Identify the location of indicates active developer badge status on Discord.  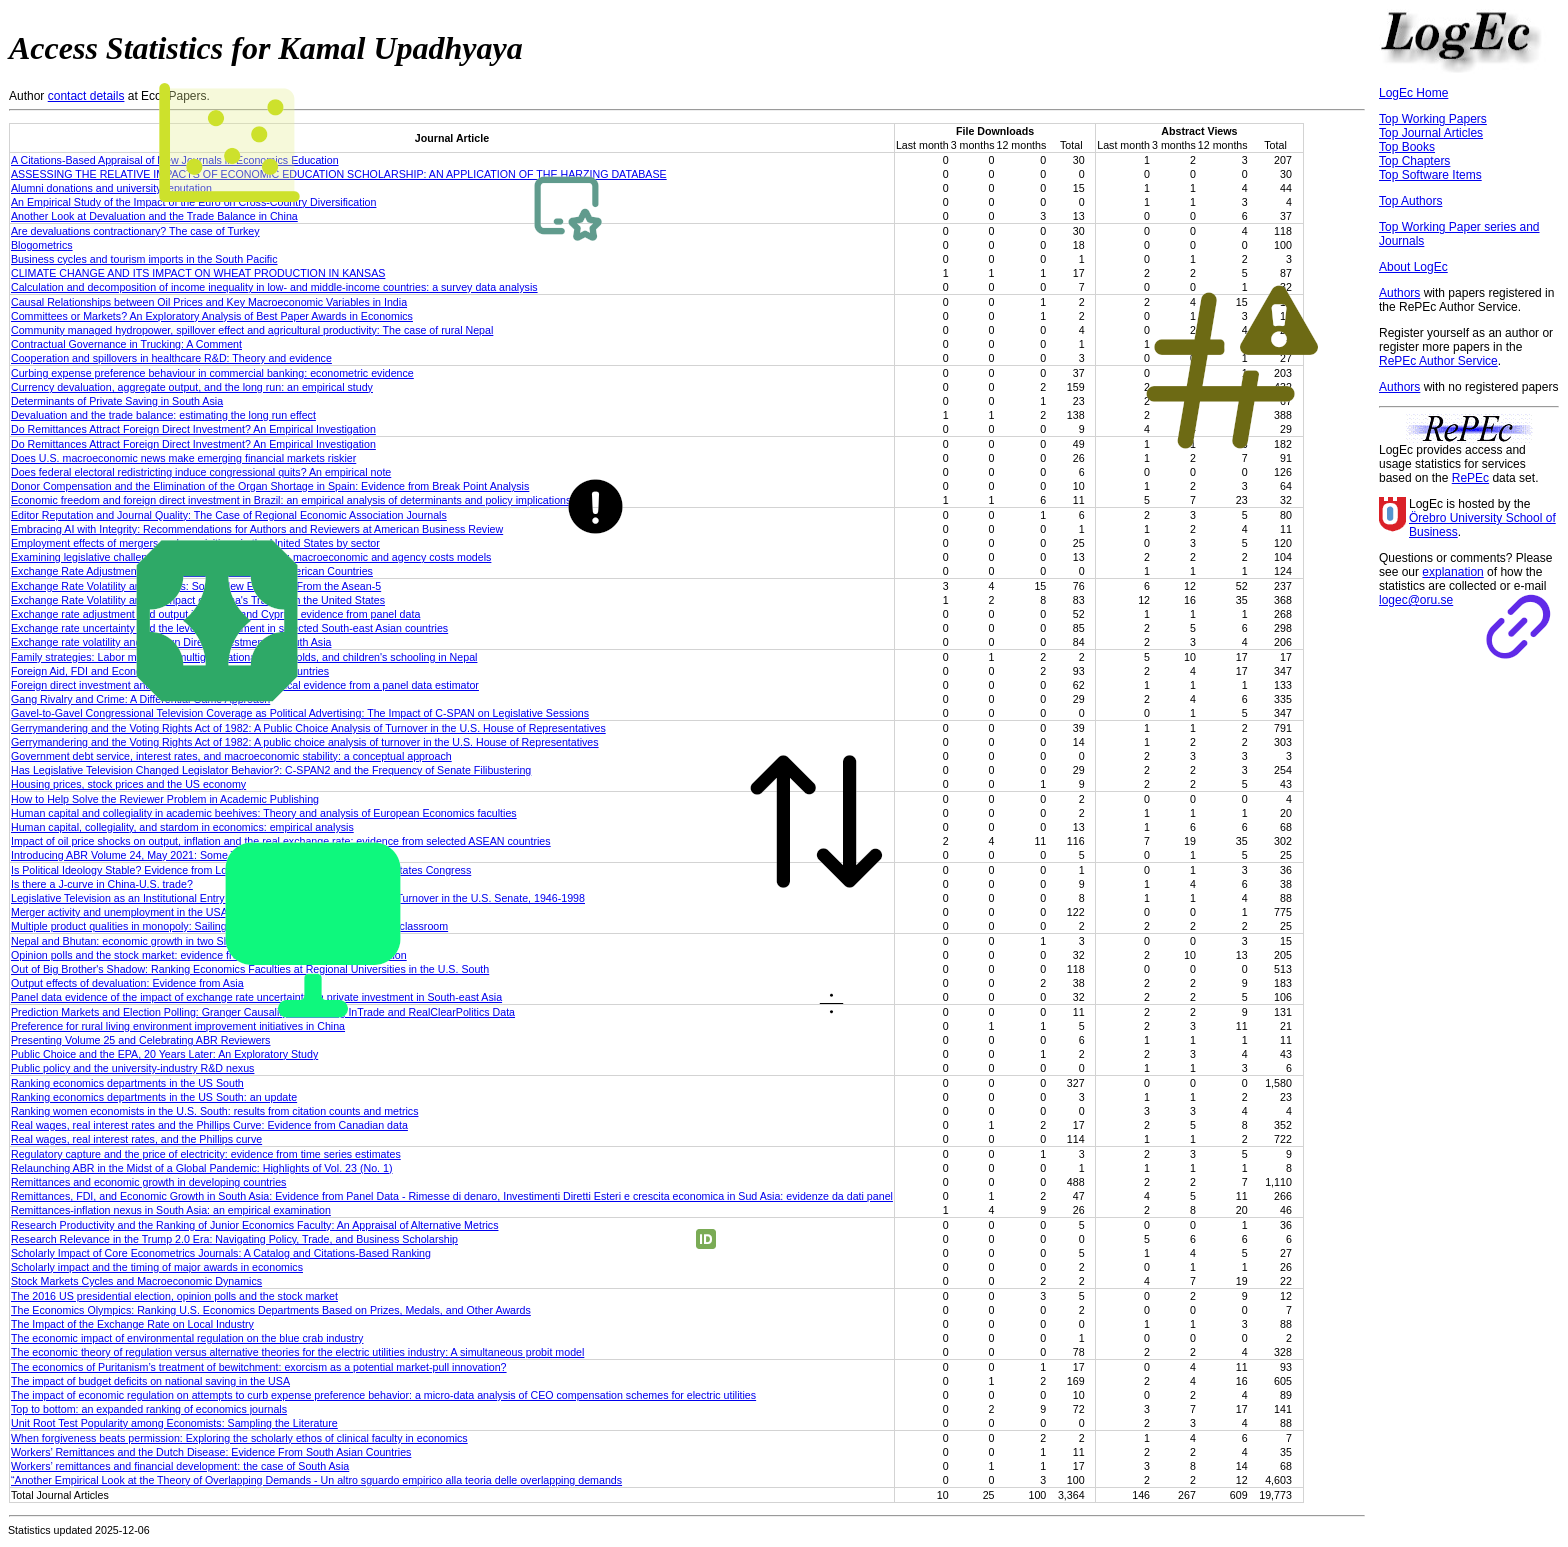
(217, 620).